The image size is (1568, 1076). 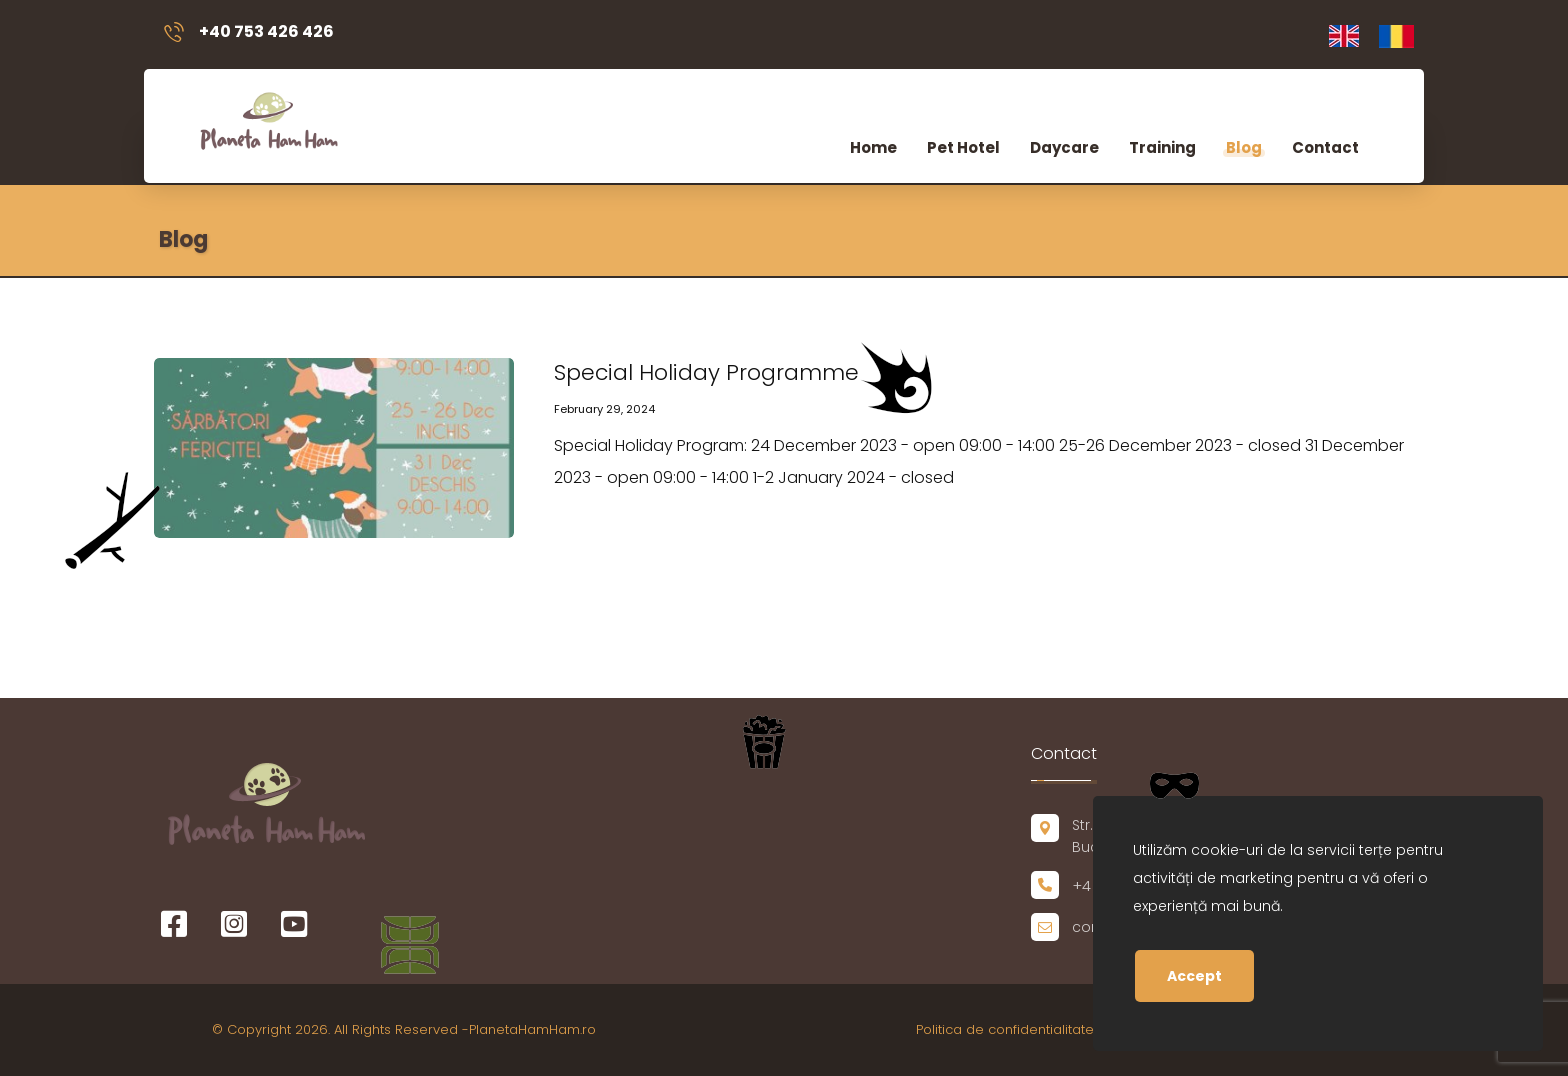 What do you see at coordinates (410, 945) in the screenshot?
I see `decorative abstract game element or badge` at bounding box center [410, 945].